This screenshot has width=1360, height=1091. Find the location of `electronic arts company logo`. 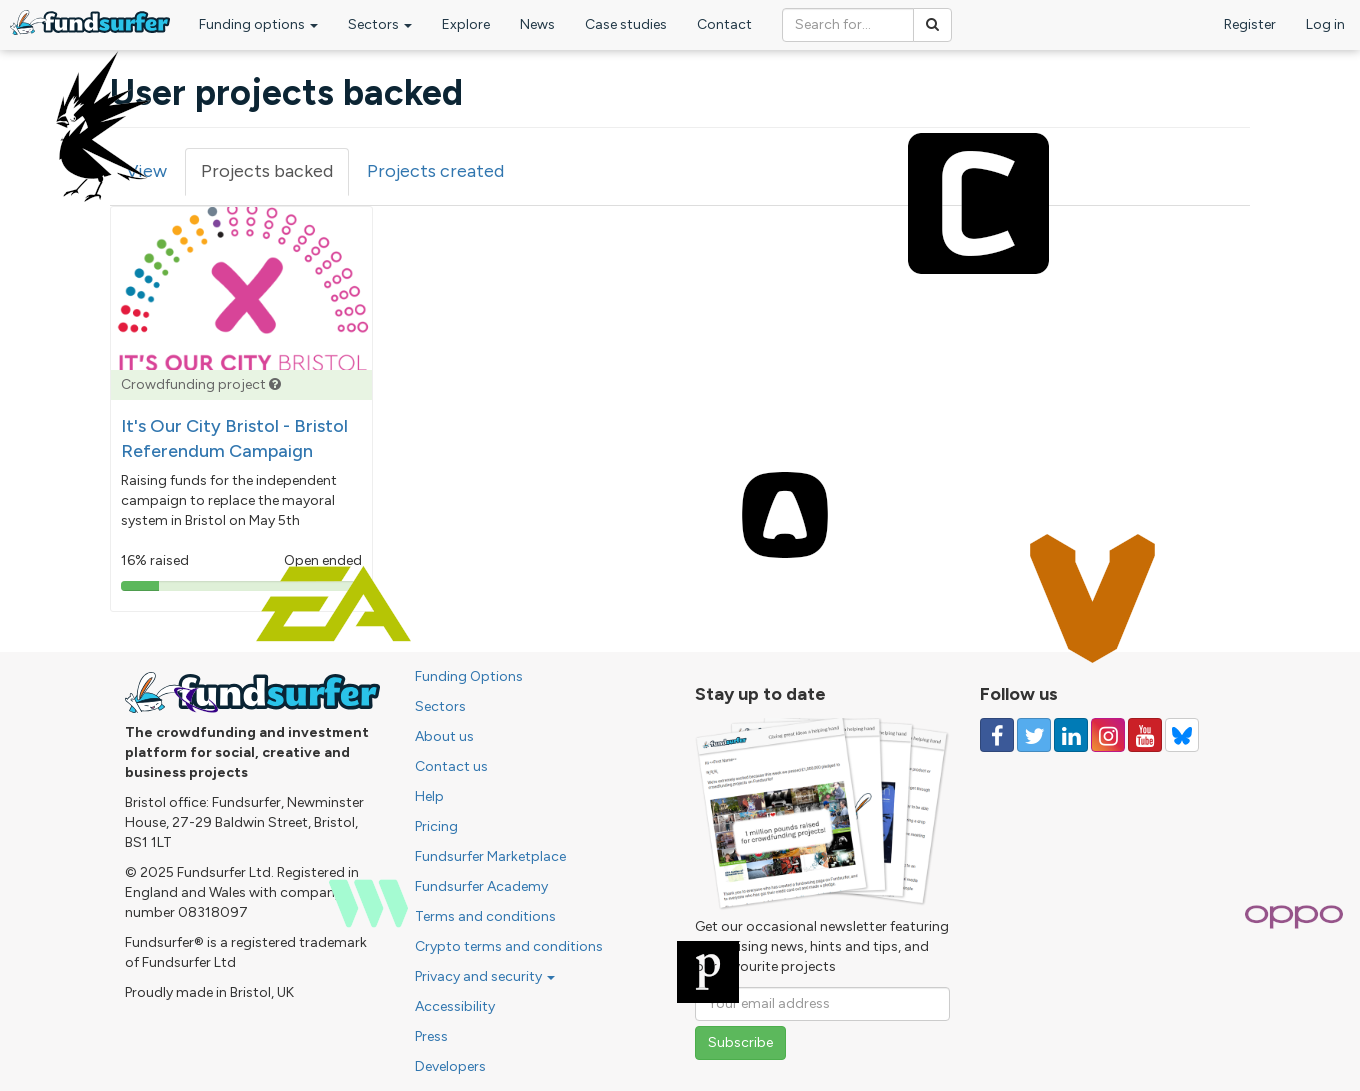

electronic arts company logo is located at coordinates (333, 603).